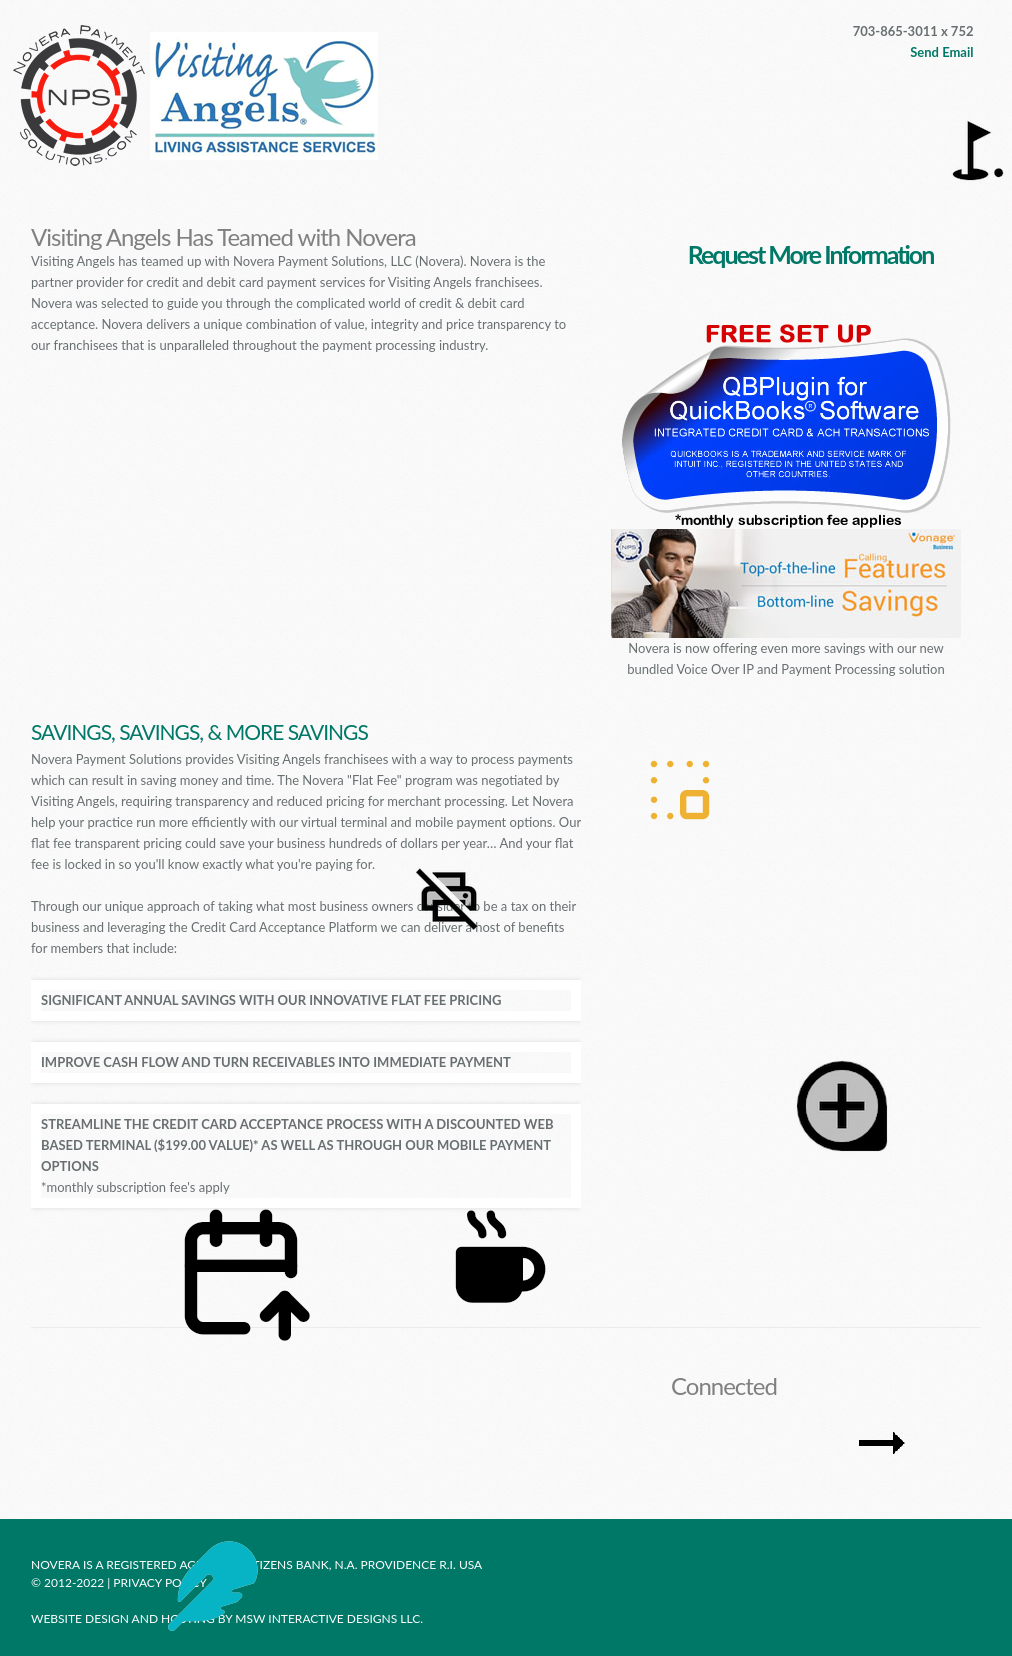 The image size is (1012, 1656). I want to click on take a coffee break or pause timer, so click(495, 1258).